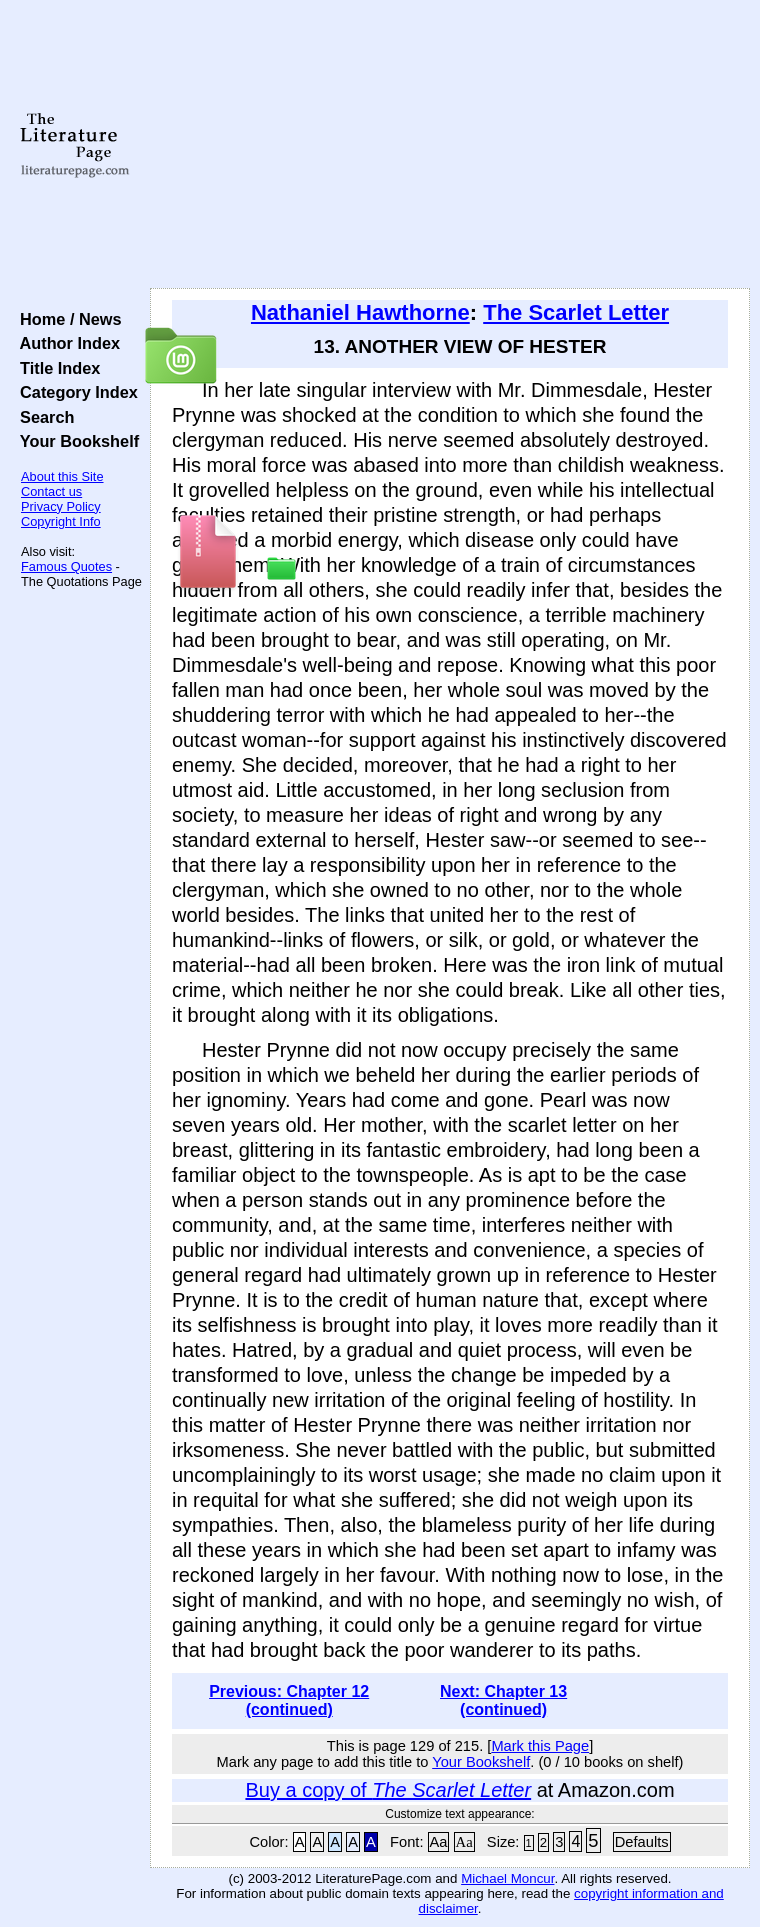 The height and width of the screenshot is (1927, 760). Describe the element at coordinates (281, 568) in the screenshot. I see `open folder to view contents` at that location.